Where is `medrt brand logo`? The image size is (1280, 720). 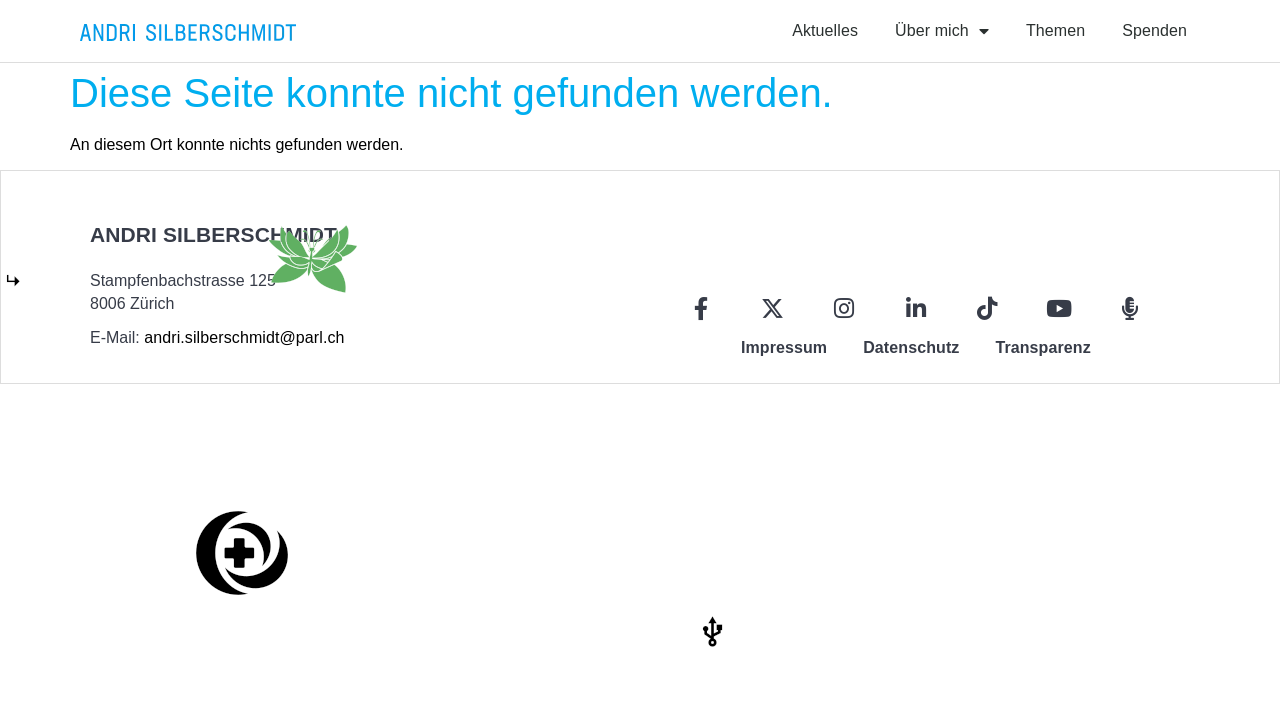
medrt brand logo is located at coordinates (242, 553).